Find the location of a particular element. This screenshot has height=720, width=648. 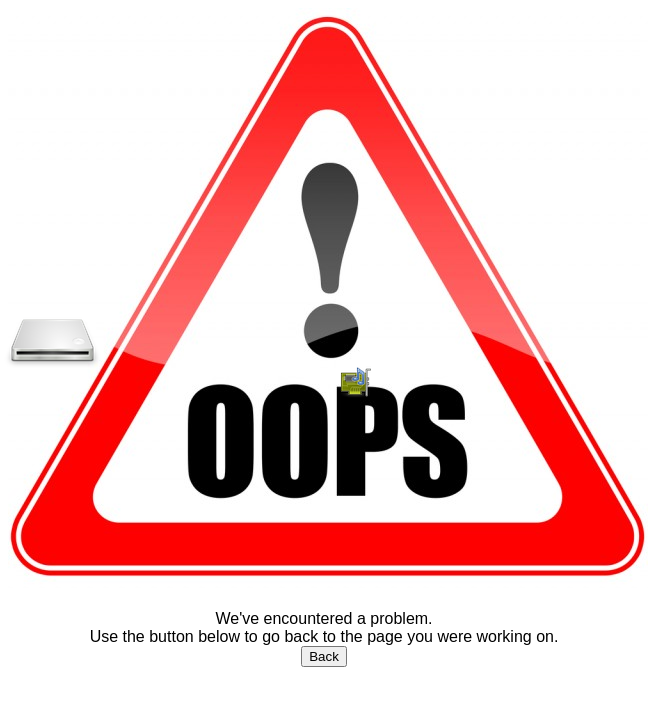

access removable storage device is located at coordinates (52, 341).